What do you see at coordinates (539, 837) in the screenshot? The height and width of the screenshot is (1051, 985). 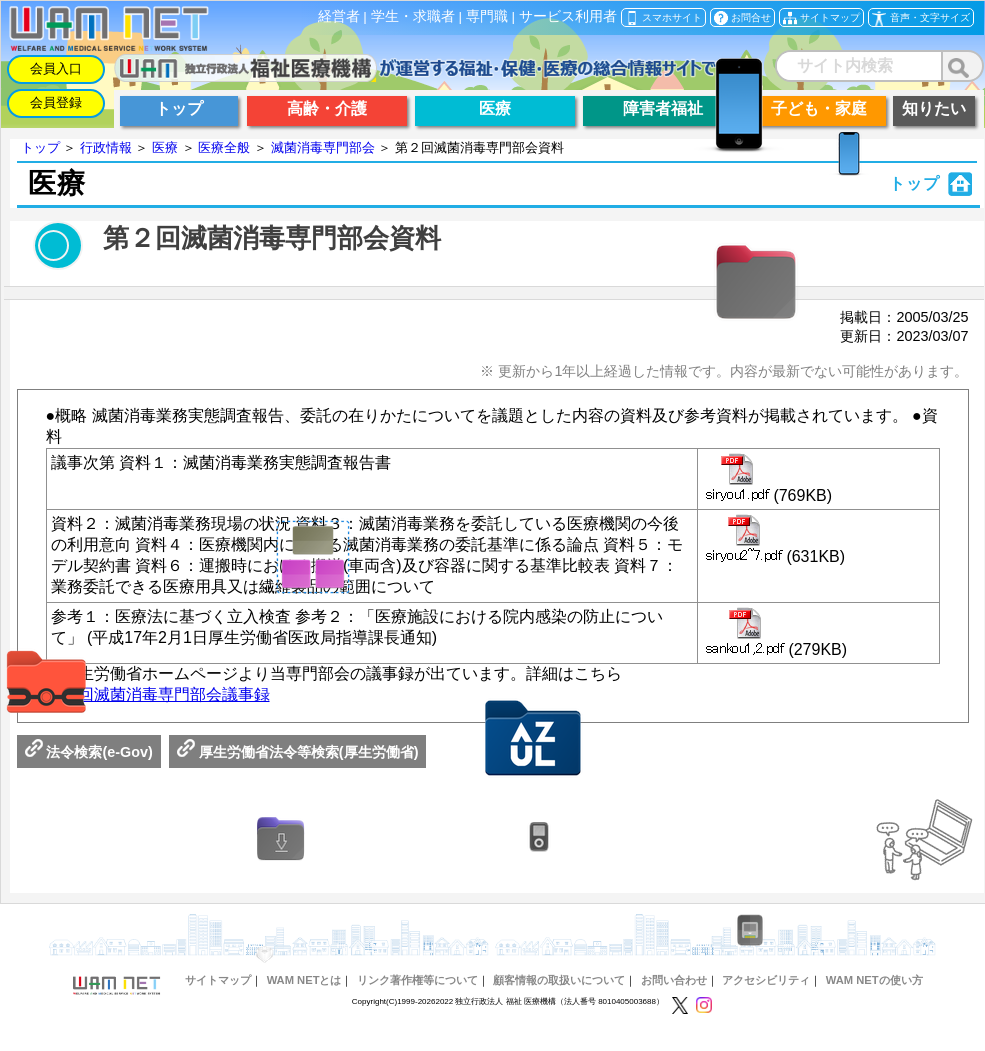 I see `multimedia player device icon` at bounding box center [539, 837].